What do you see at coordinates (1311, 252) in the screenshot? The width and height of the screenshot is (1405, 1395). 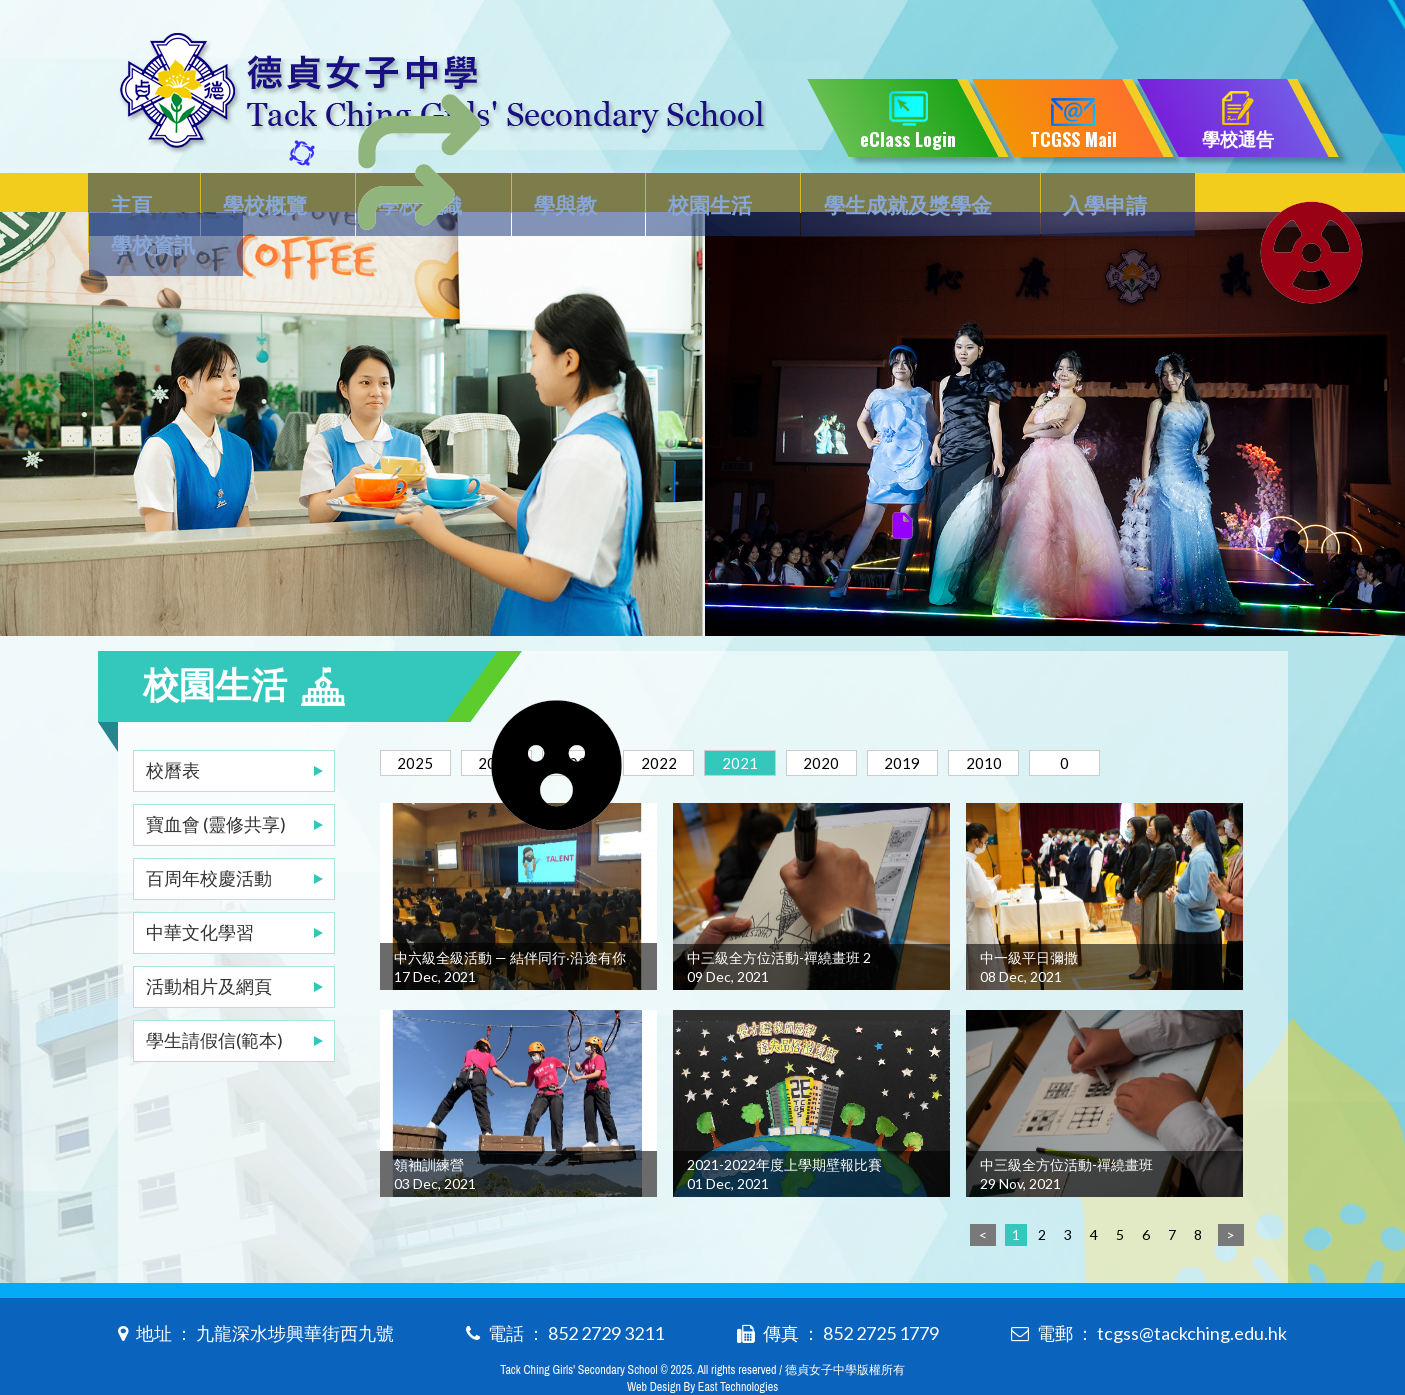 I see `indicates radioactive or hazardous material warning` at bounding box center [1311, 252].